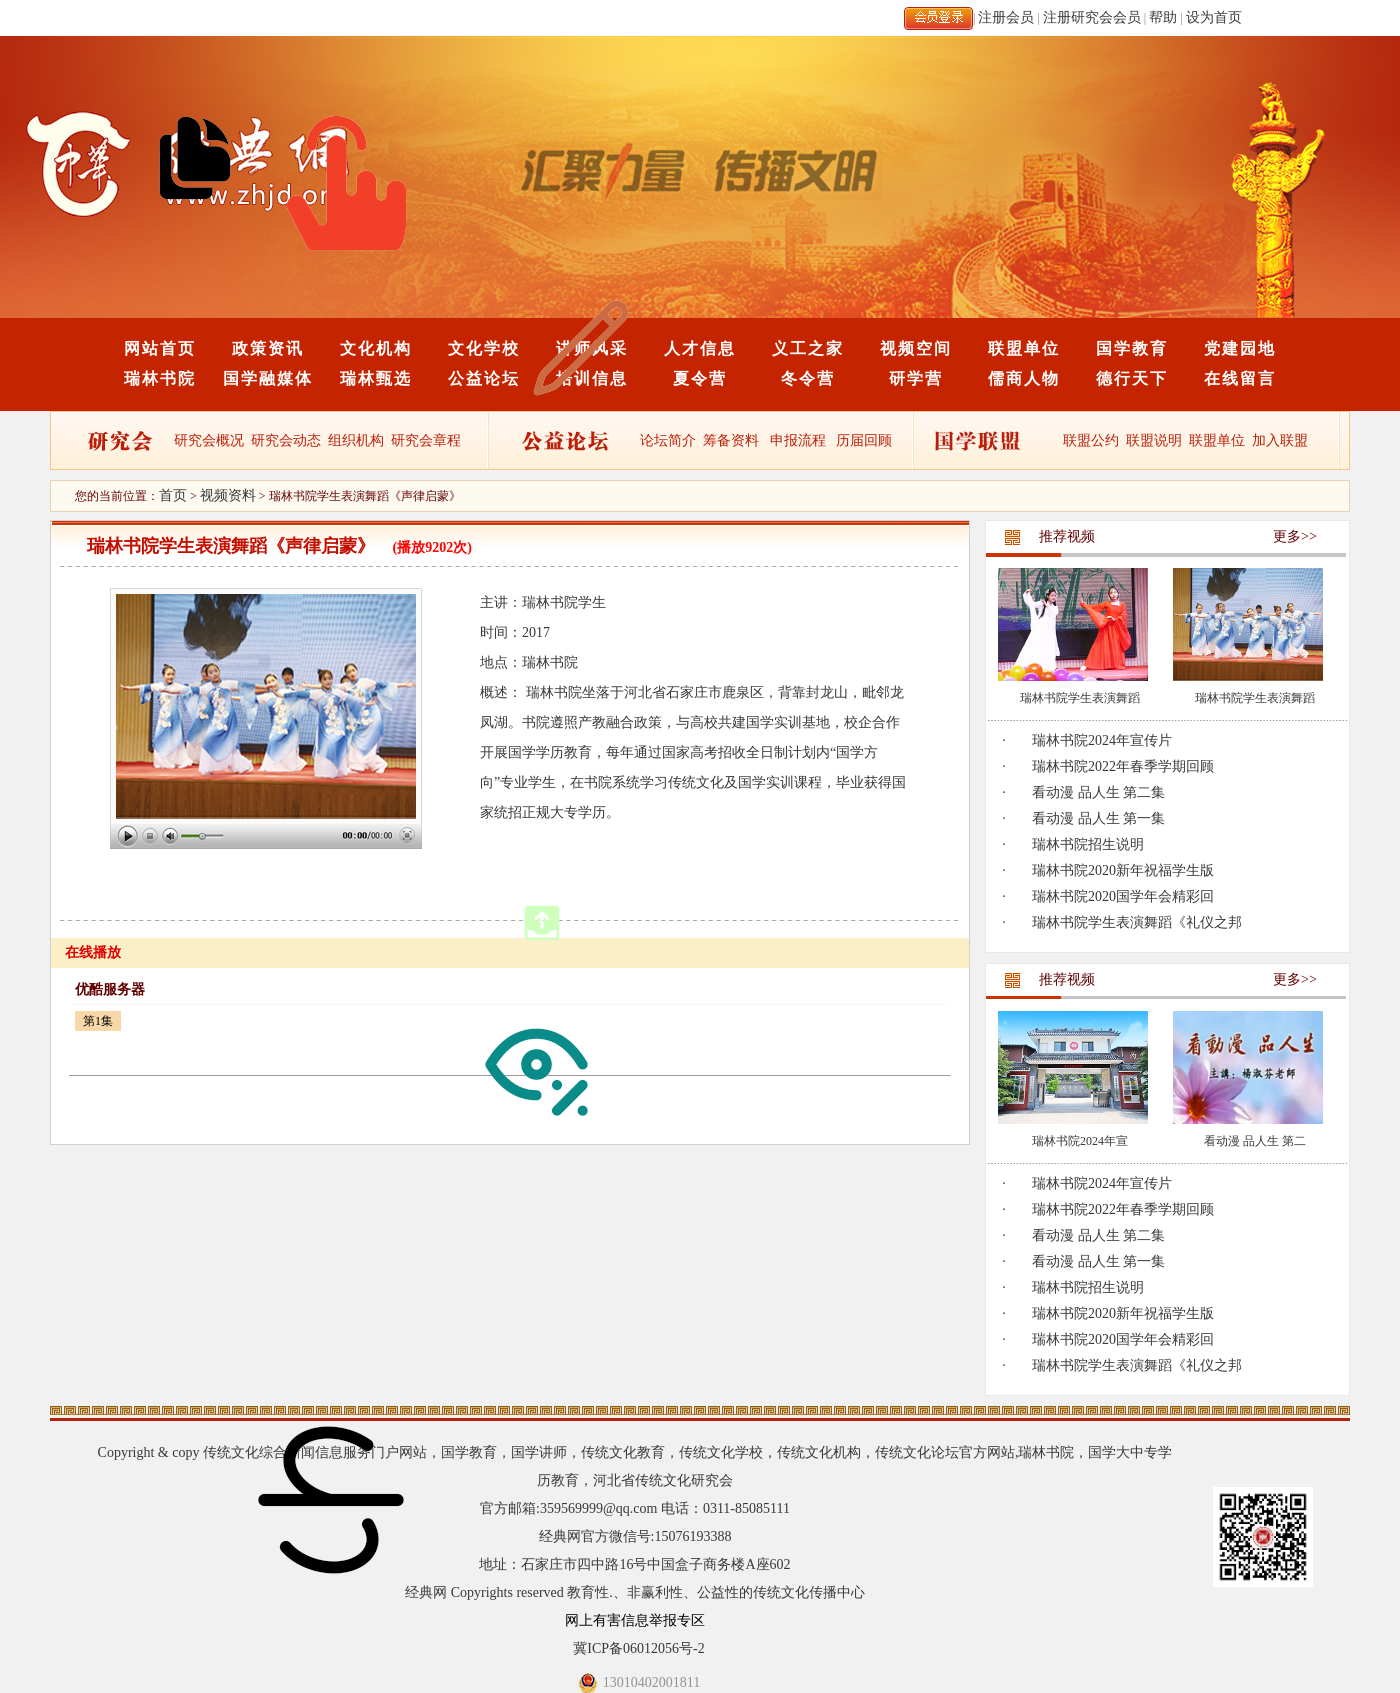 This screenshot has height=1693, width=1400. Describe the element at coordinates (331, 1500) in the screenshot. I see `apply strikethrough formatting to selected text` at that location.